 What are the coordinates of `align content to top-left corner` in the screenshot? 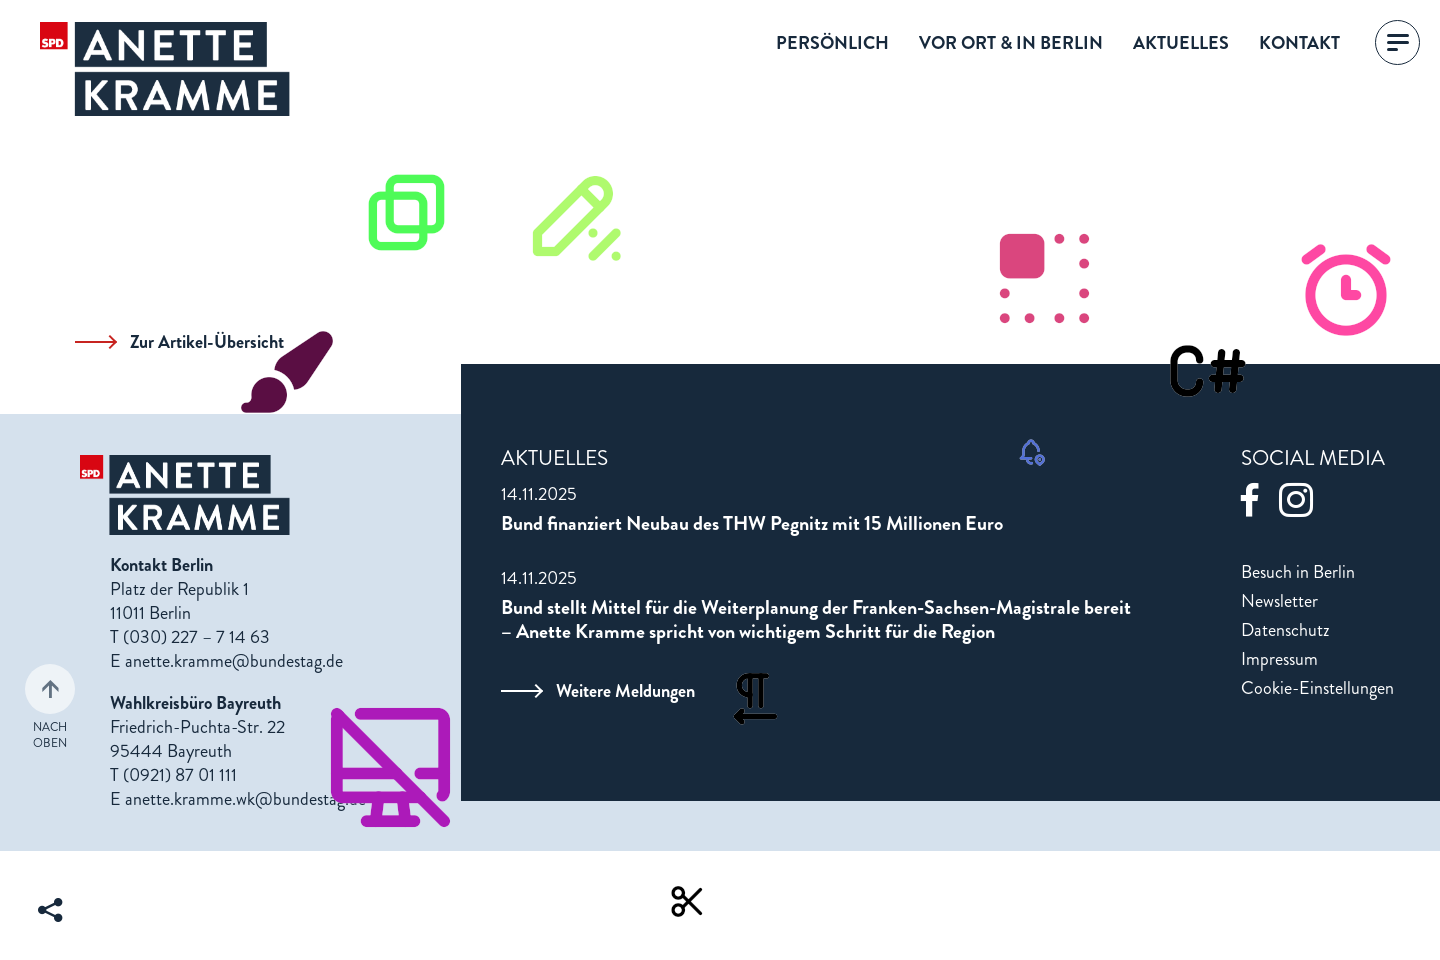 It's located at (1044, 278).